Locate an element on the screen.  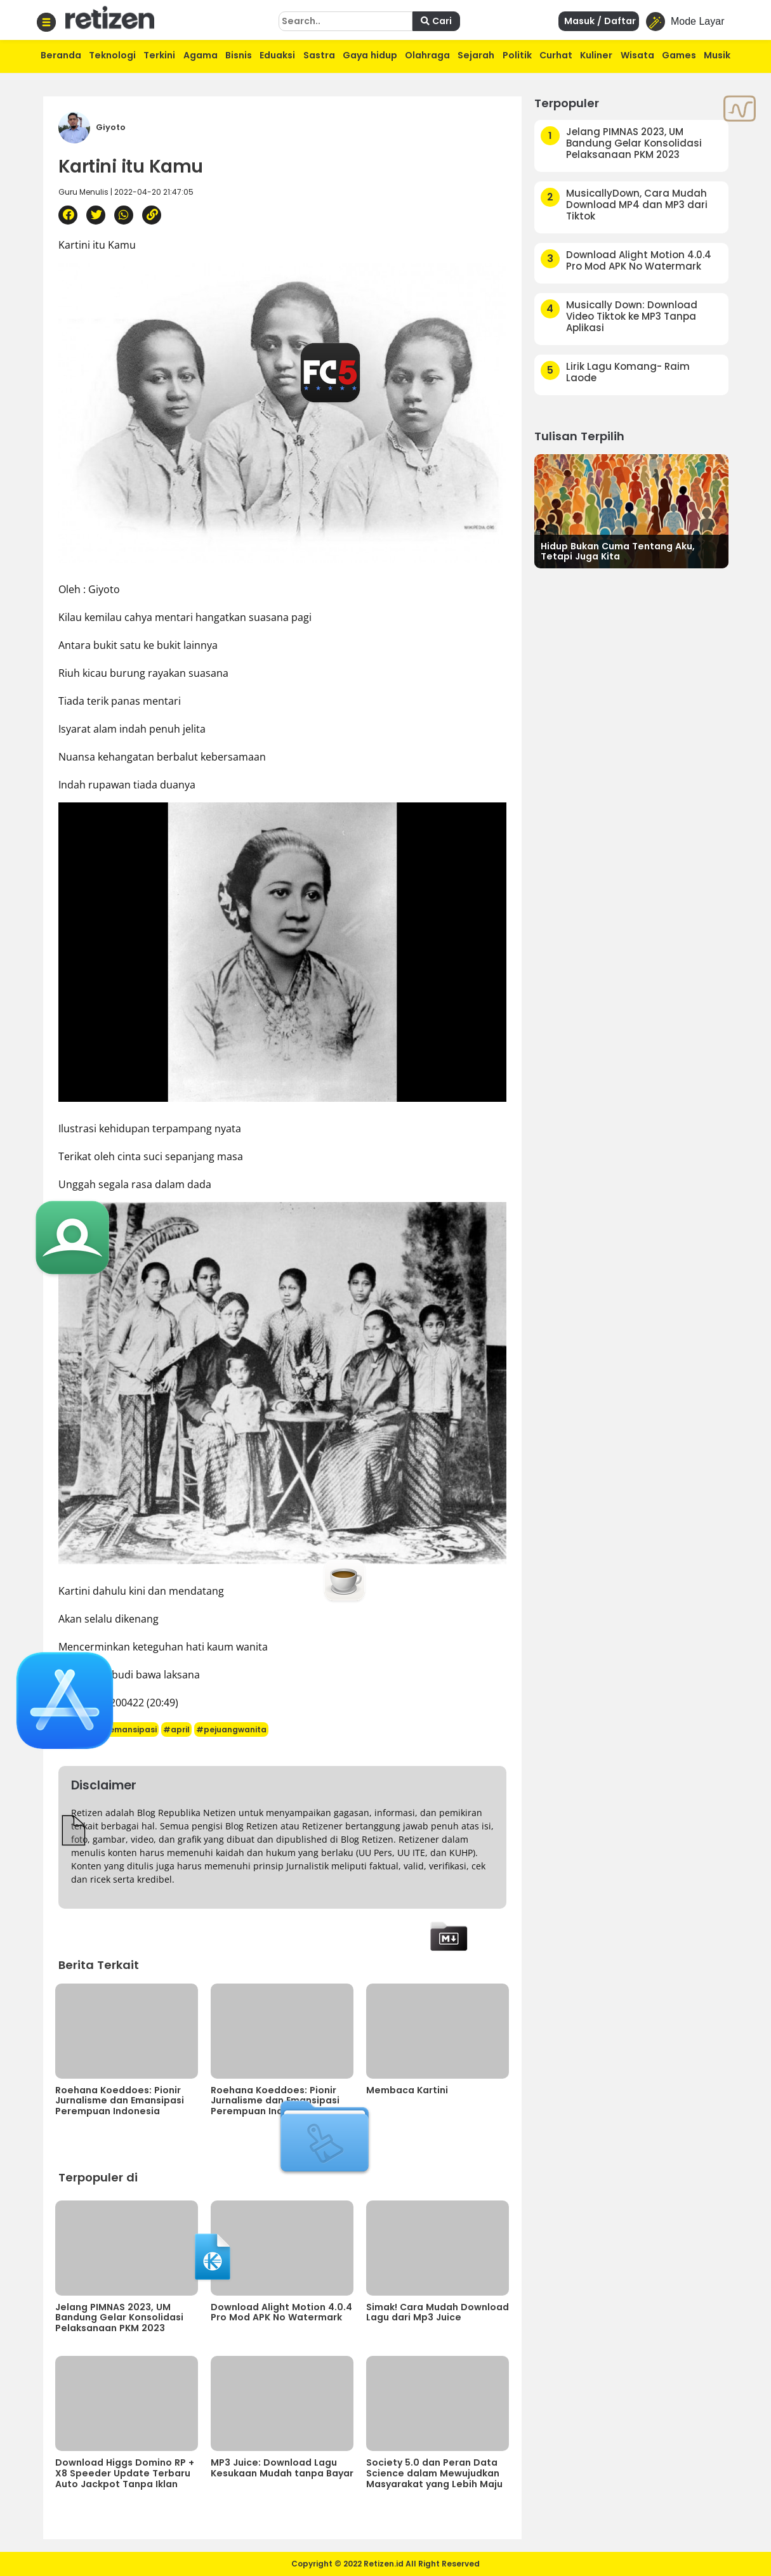
open your work files folder is located at coordinates (324, 2136).